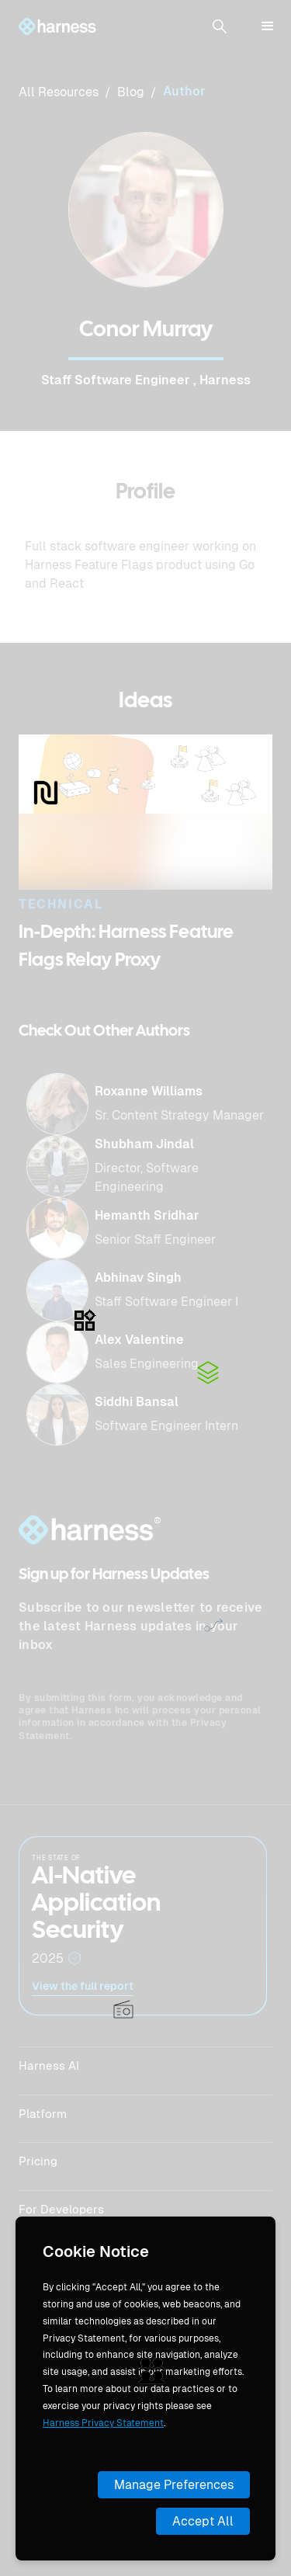 Image resolution: width=291 pixels, height=2576 pixels. Describe the element at coordinates (123, 2011) in the screenshot. I see `open radio or audio streaming` at that location.